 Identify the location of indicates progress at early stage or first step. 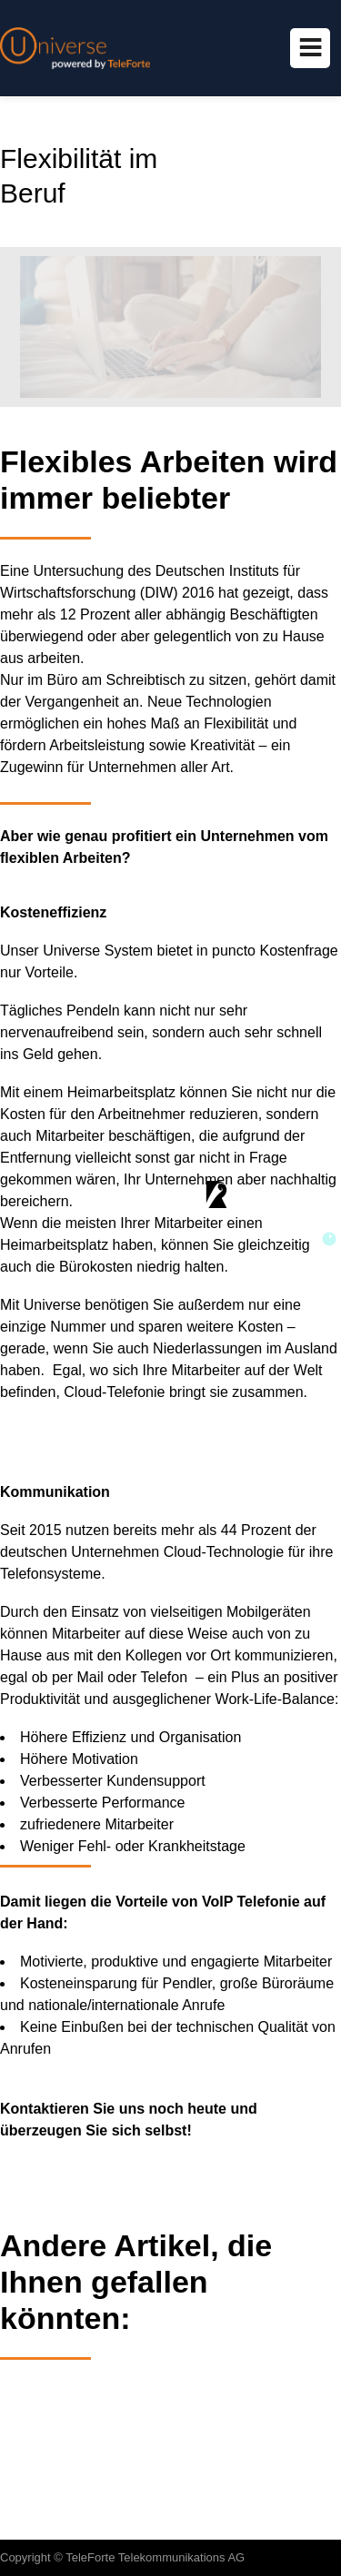
(329, 1239).